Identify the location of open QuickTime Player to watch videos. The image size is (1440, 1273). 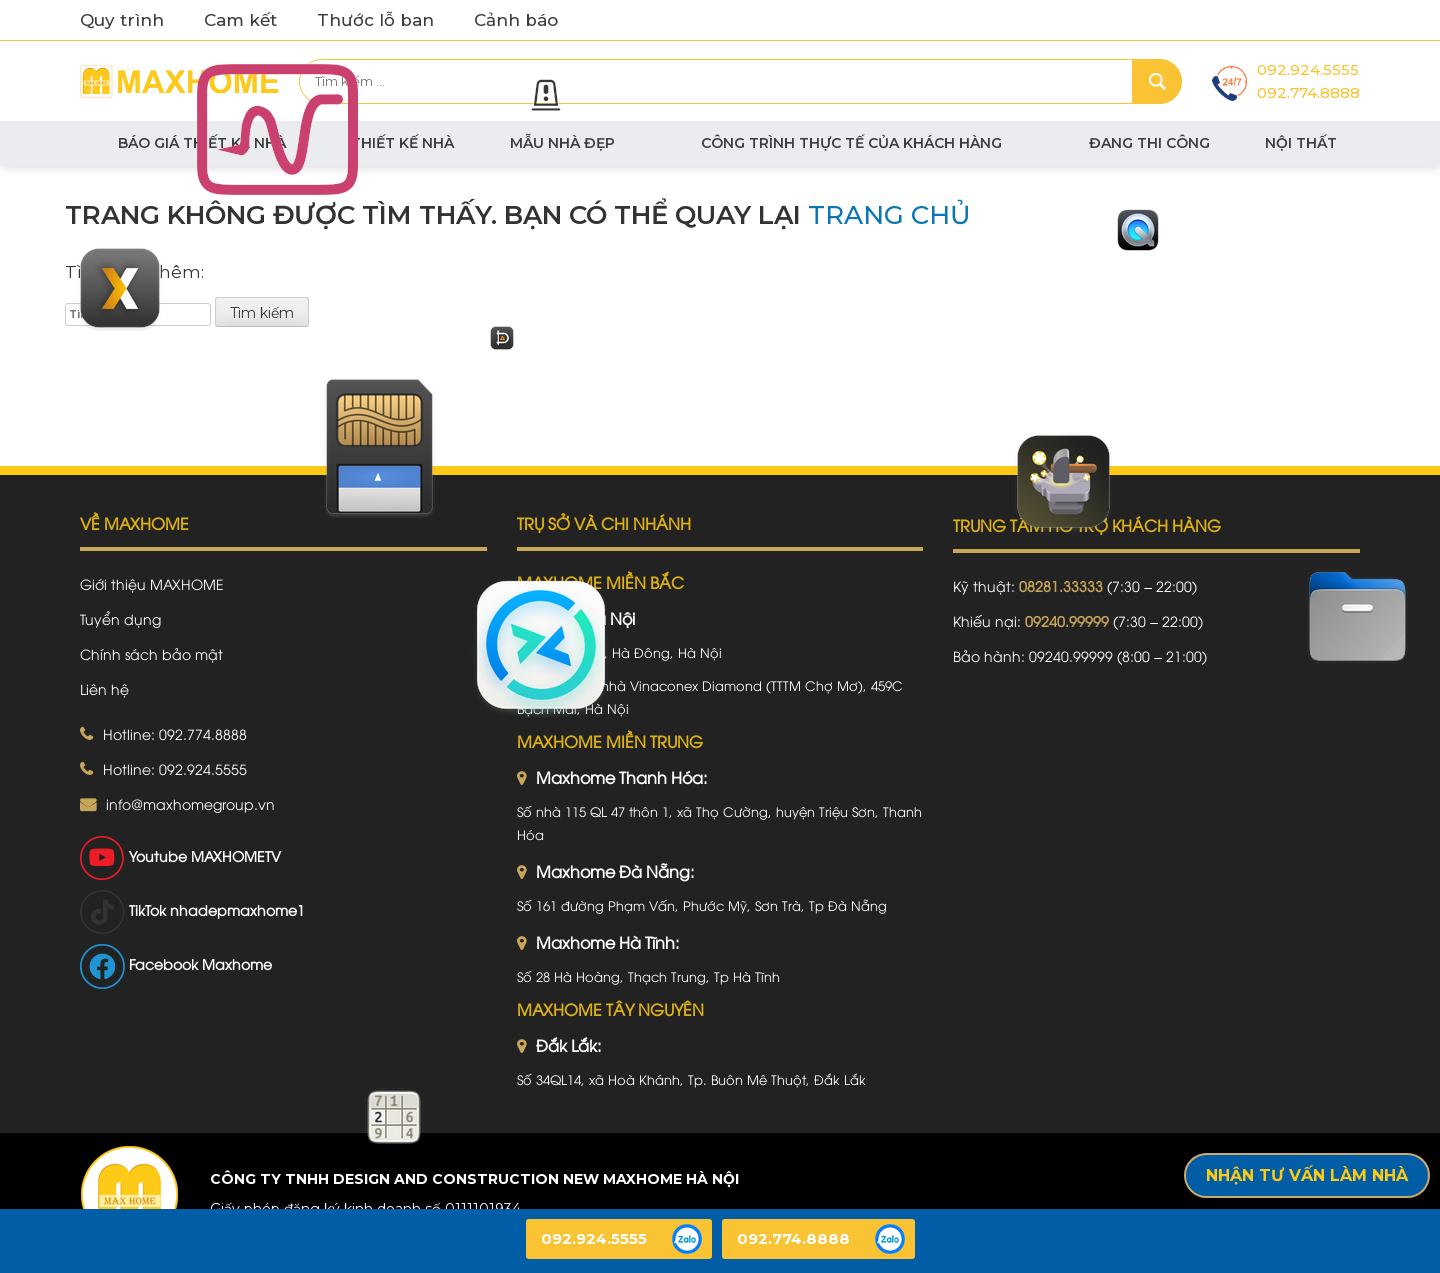
(1138, 230).